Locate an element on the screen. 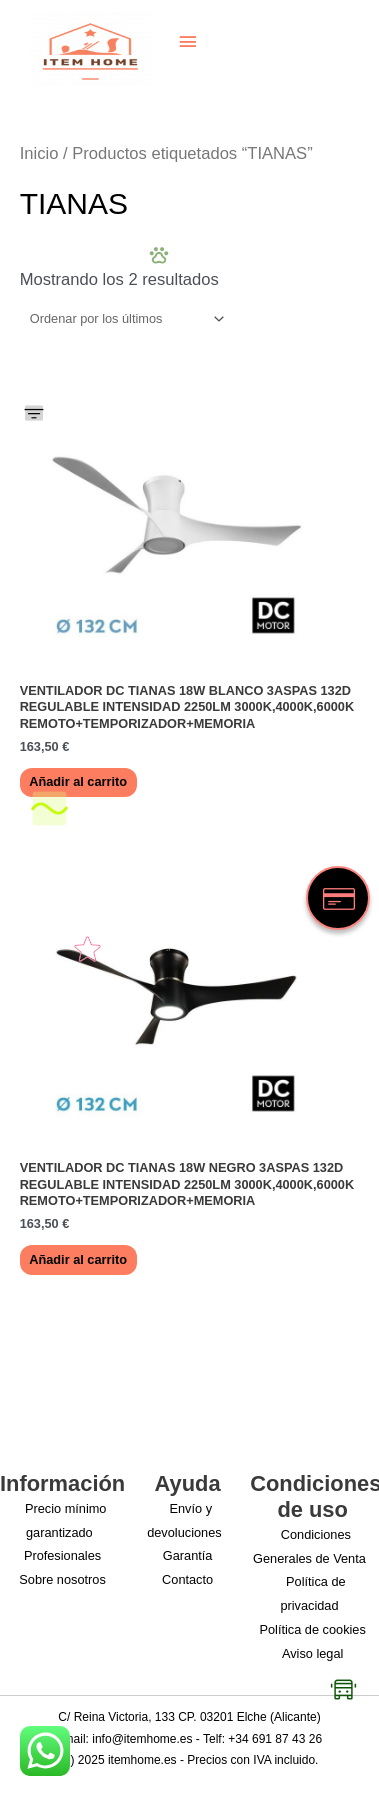  indicates approximate or similar value is located at coordinates (49, 808).